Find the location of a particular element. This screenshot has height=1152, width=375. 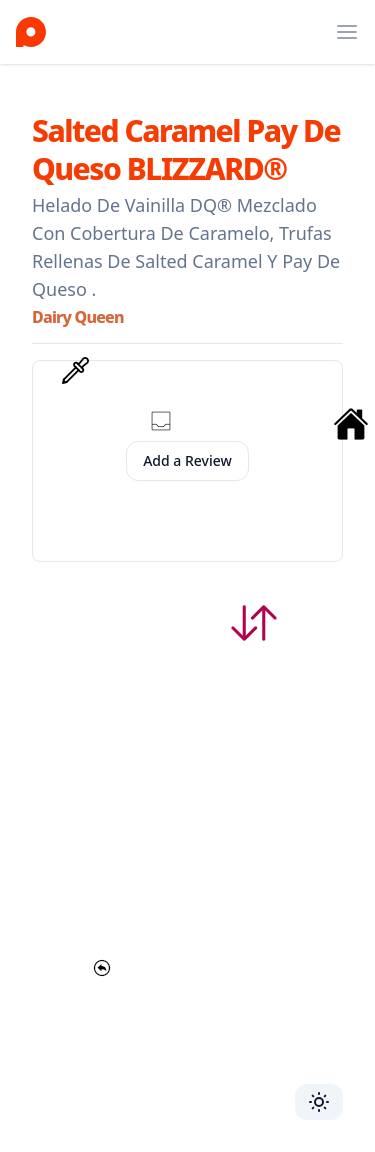

pick a color from the screen is located at coordinates (75, 370).